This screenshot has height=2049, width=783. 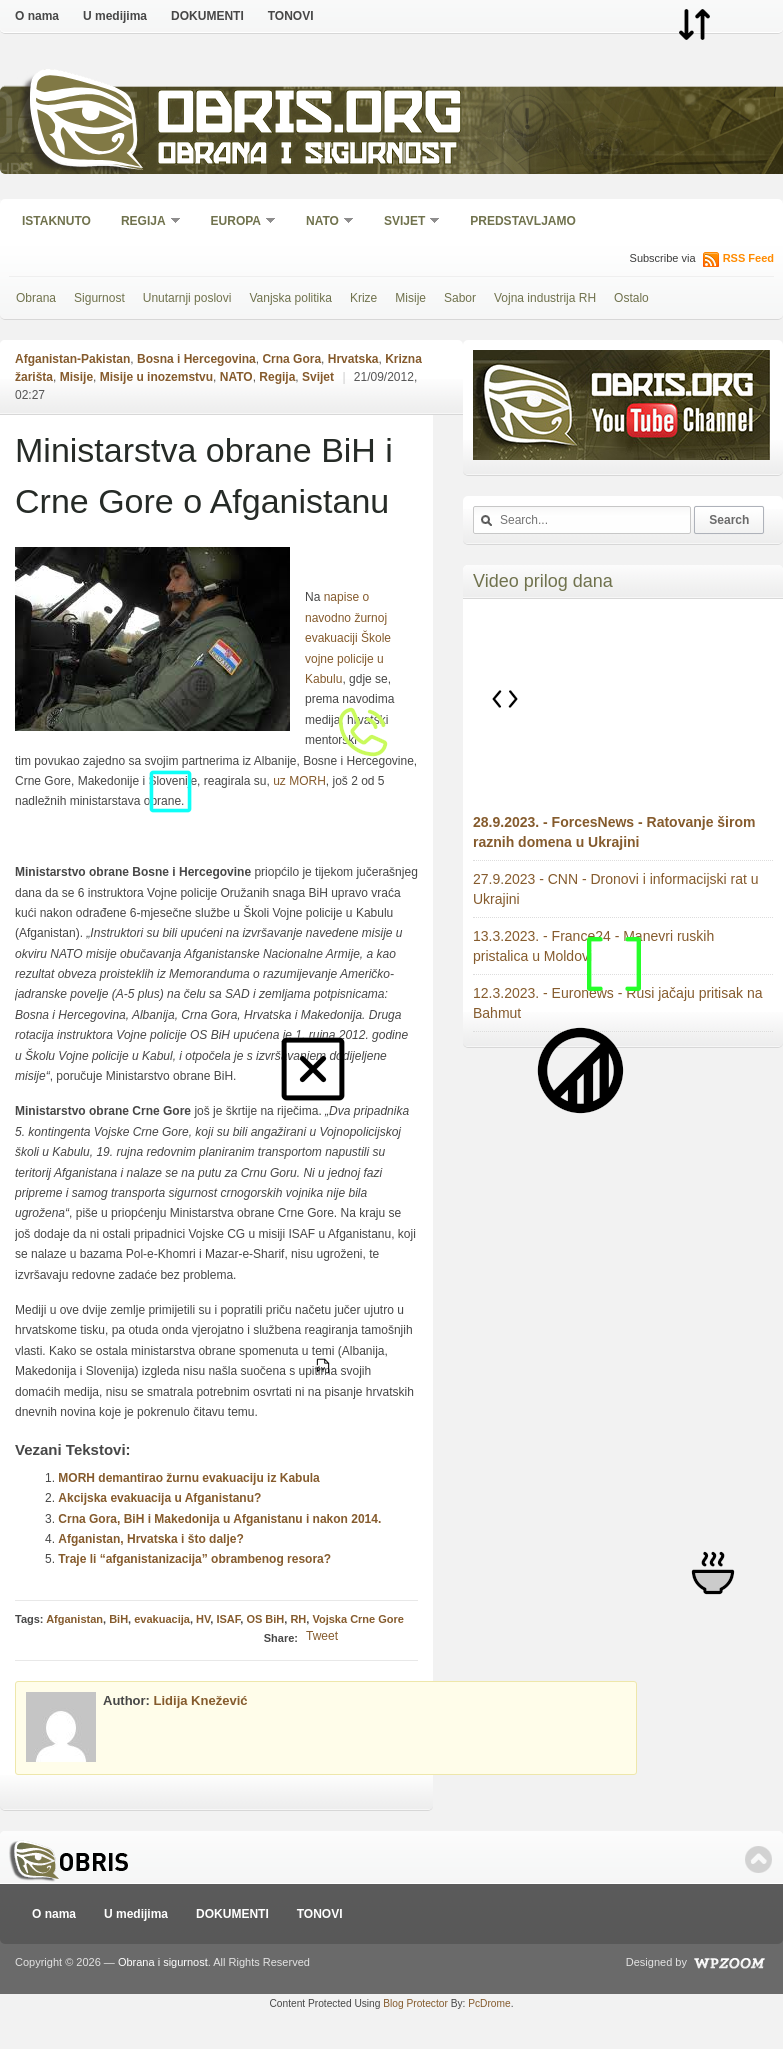 I want to click on insert or edit code brackets, so click(x=614, y=964).